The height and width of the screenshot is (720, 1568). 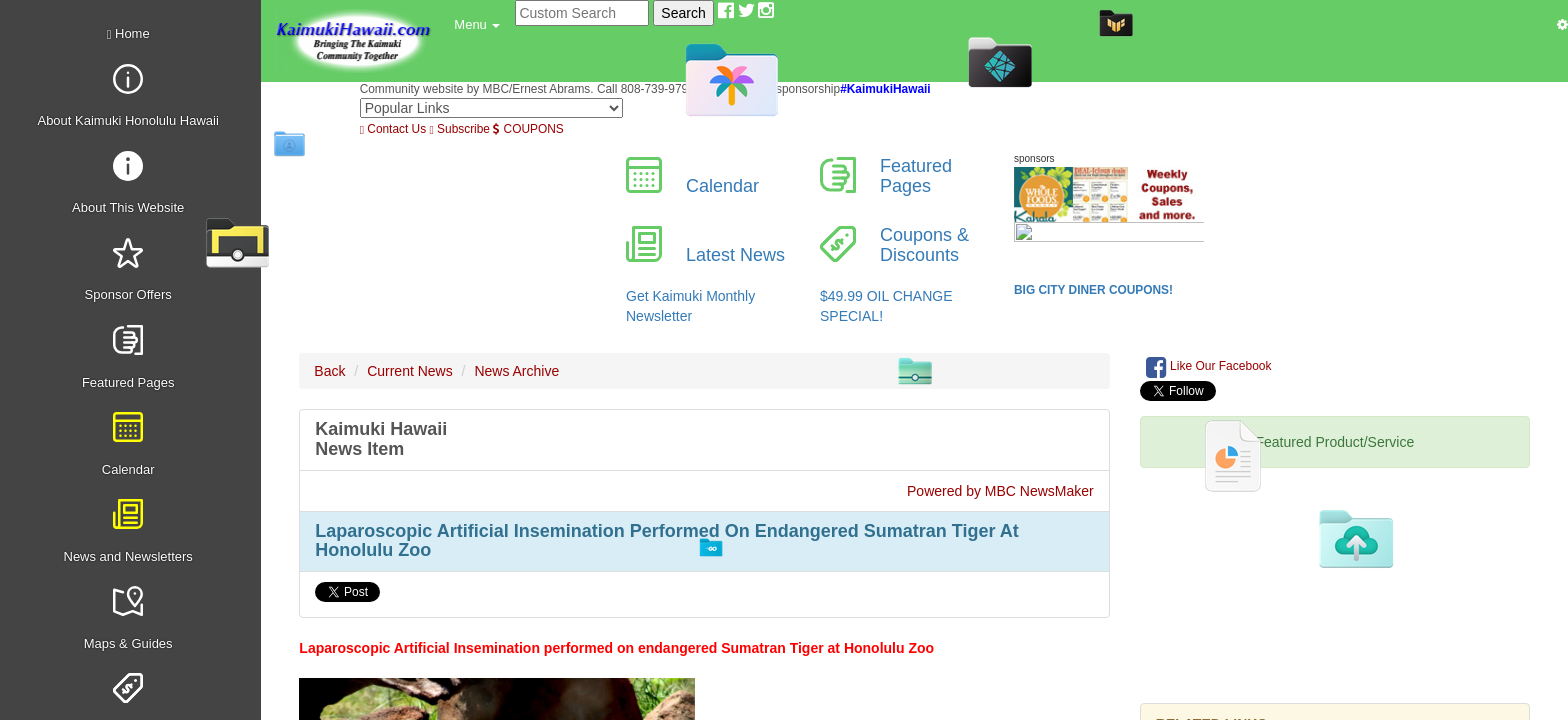 I want to click on open a presentation file, so click(x=1233, y=456).